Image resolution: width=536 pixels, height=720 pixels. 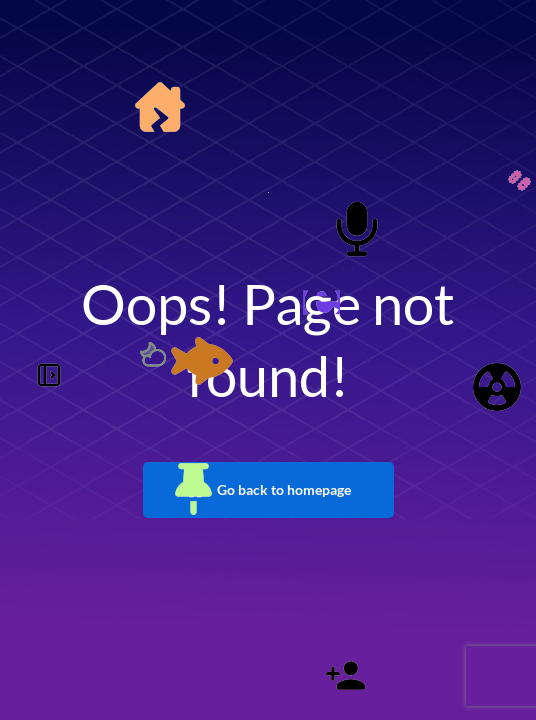 What do you see at coordinates (497, 387) in the screenshot?
I see `indicates radioactive or hazardous material warning` at bounding box center [497, 387].